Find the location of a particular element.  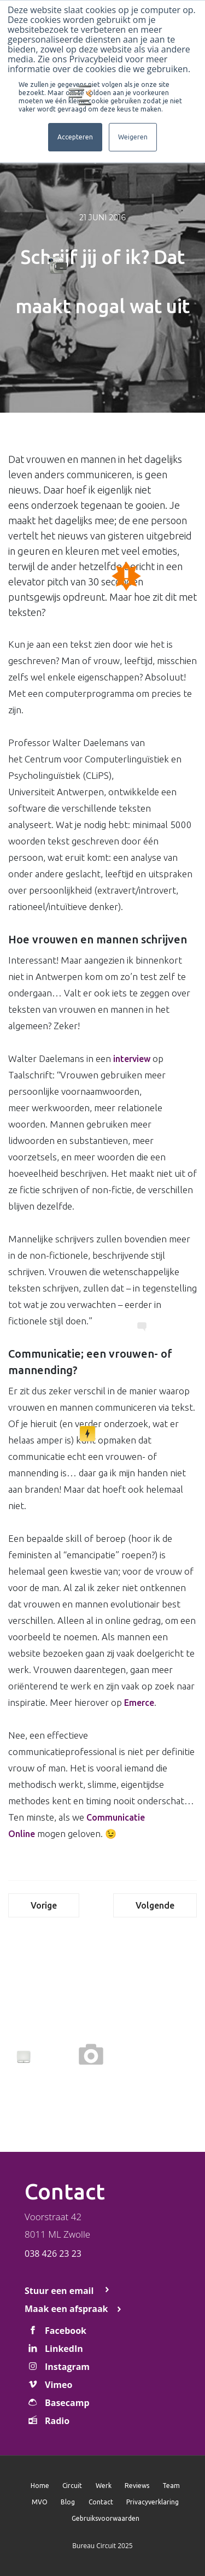

touchpad input device settings is located at coordinates (24, 2057).